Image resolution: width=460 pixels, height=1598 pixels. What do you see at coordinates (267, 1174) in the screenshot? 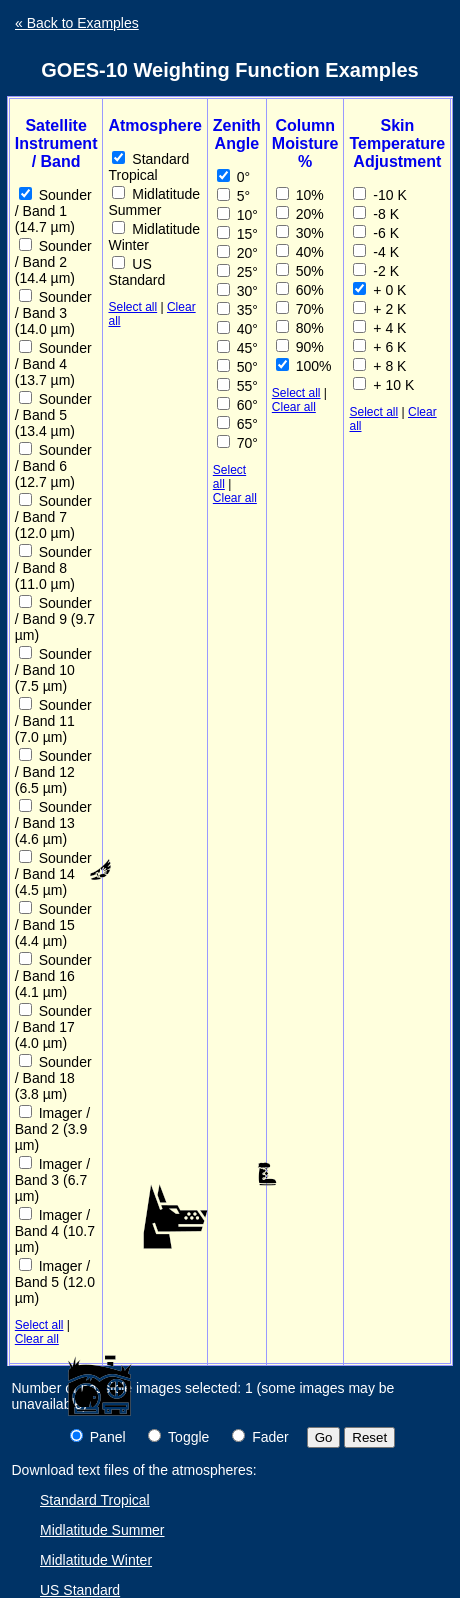
I see `select winter boot equipment` at bounding box center [267, 1174].